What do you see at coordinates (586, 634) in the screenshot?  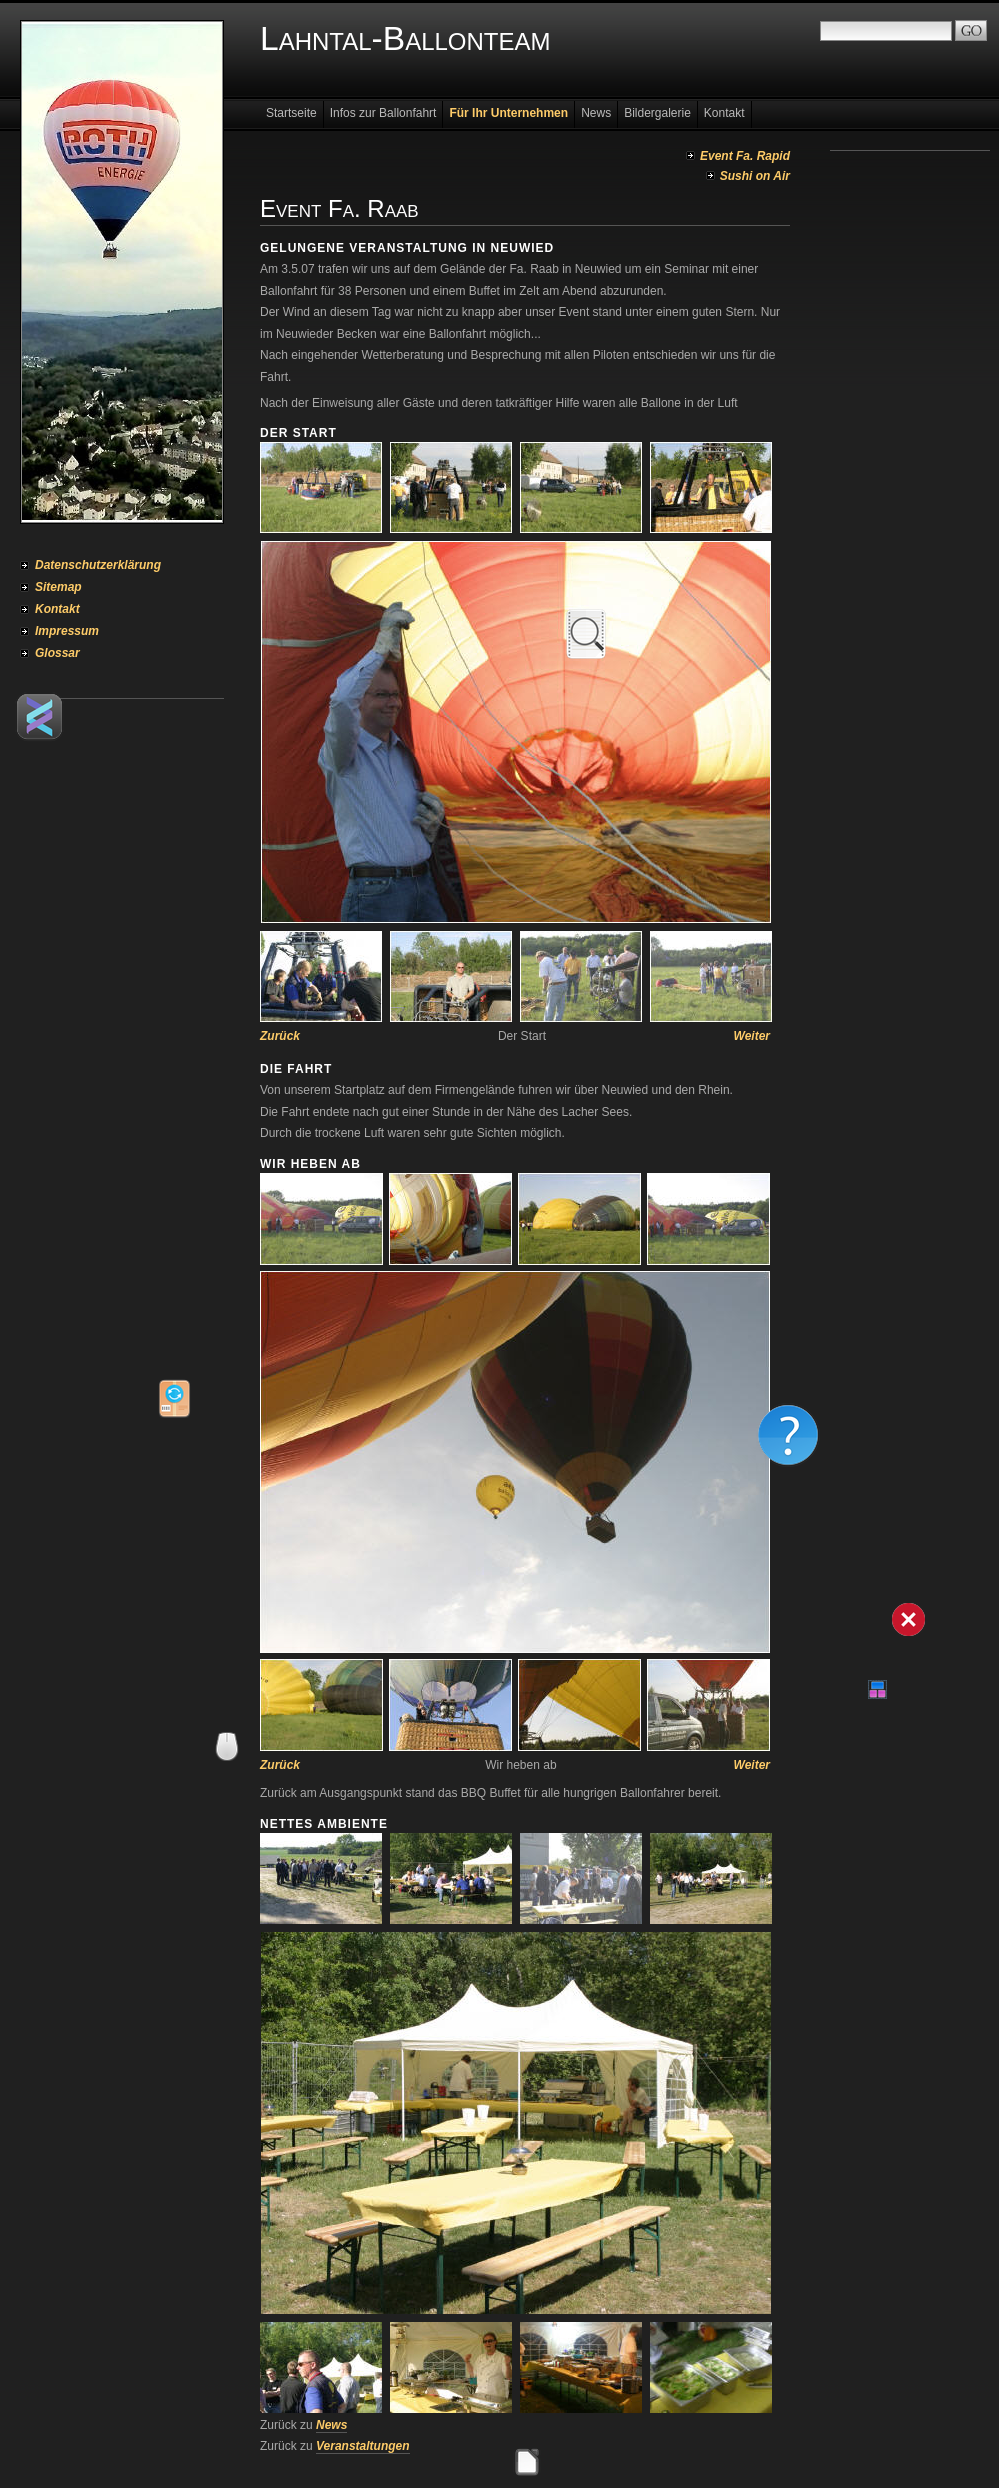 I see `open the log viewer application` at bounding box center [586, 634].